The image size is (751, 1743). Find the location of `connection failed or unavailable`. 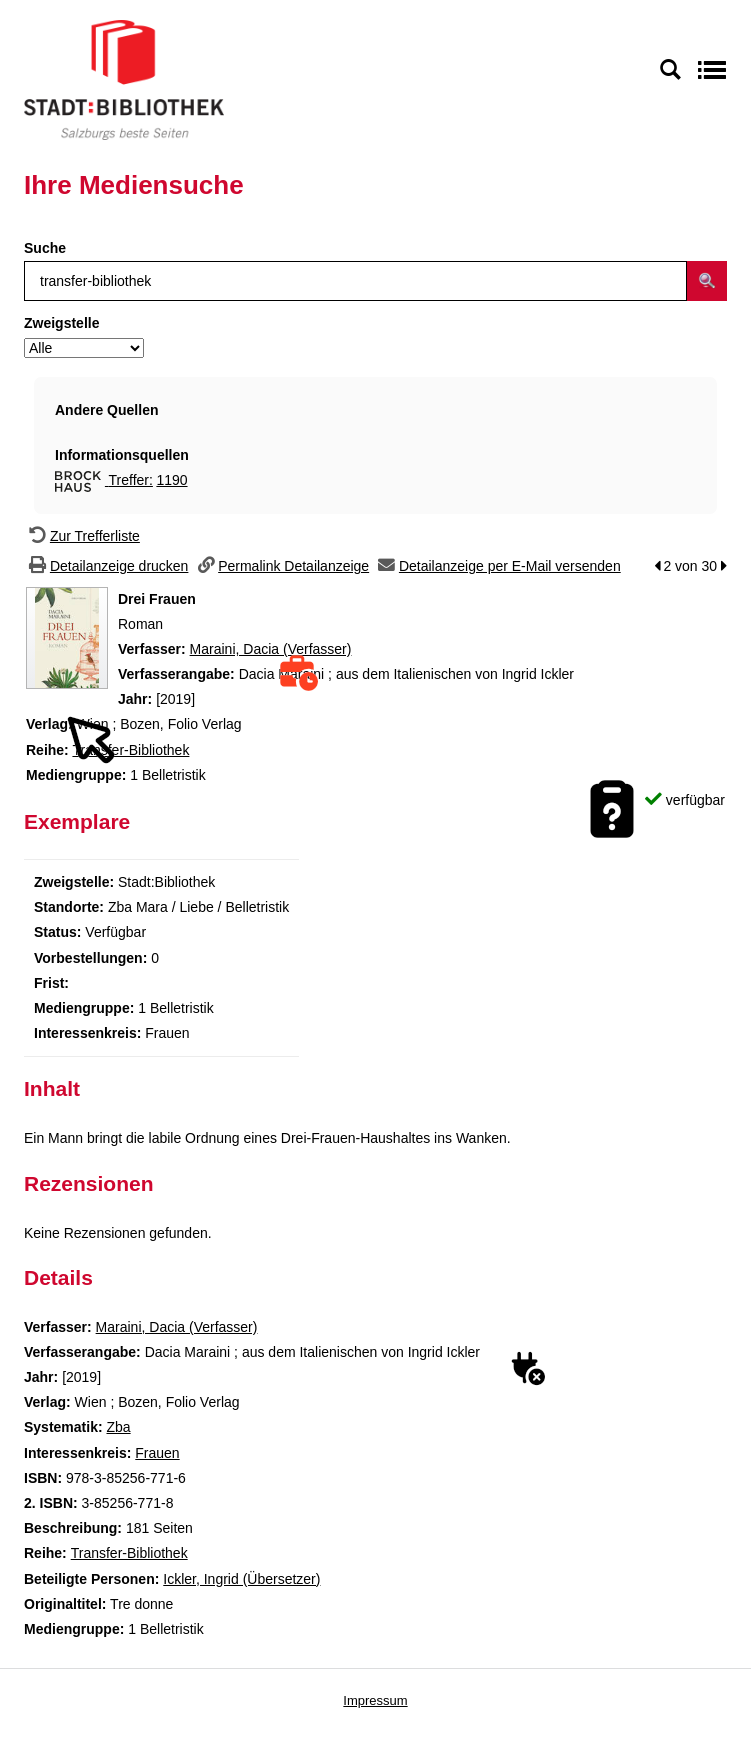

connection failed or unavailable is located at coordinates (526, 1368).